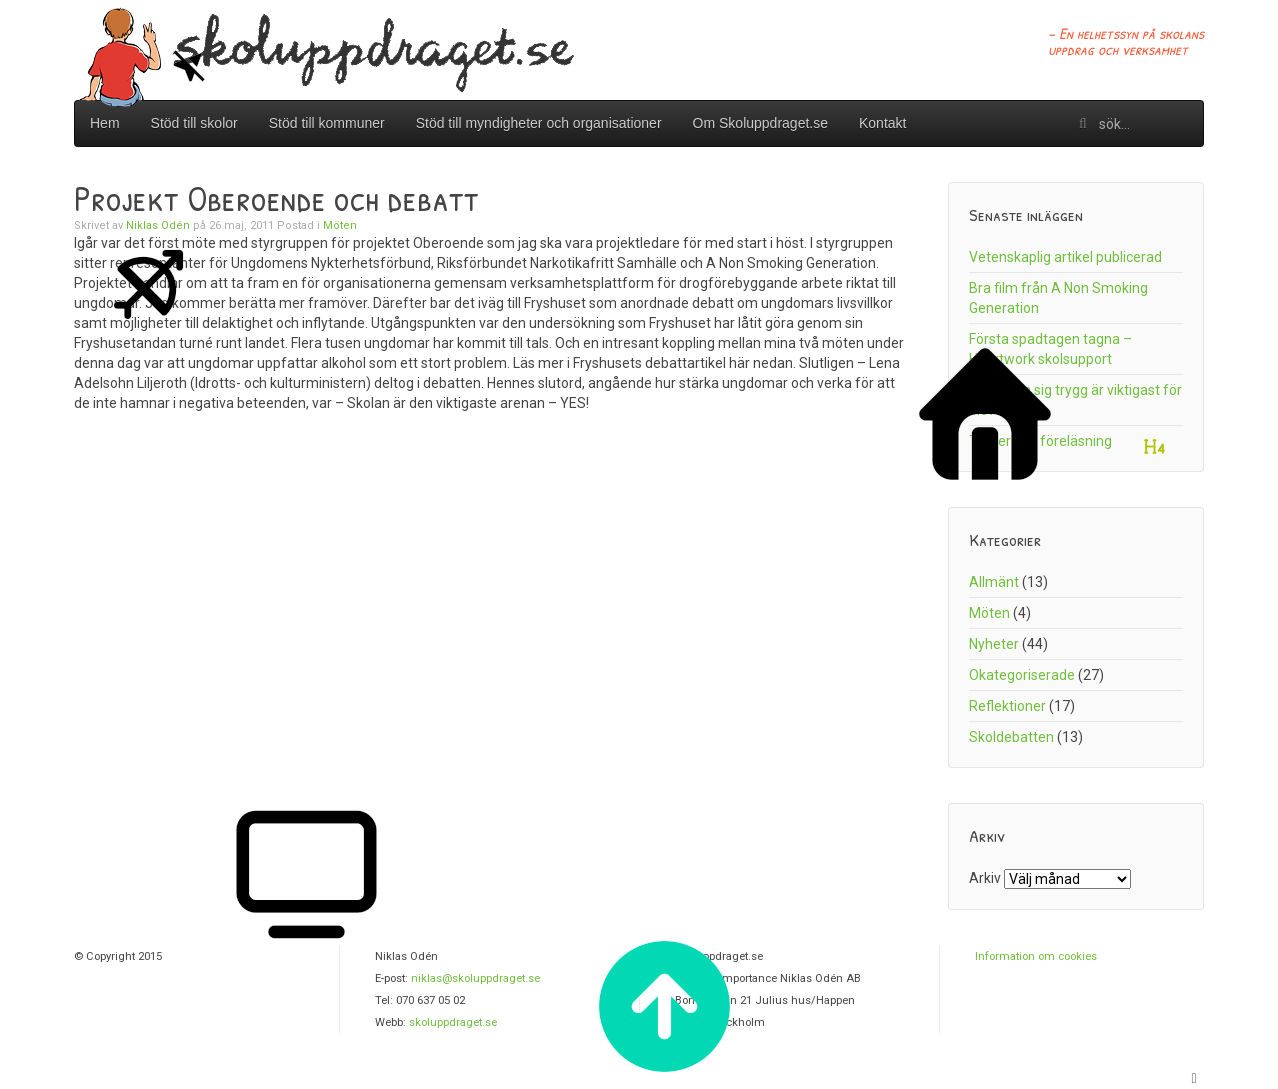 The height and width of the screenshot is (1089, 1278). Describe the element at coordinates (148, 284) in the screenshot. I see `archery or bow-and-arrow feature` at that location.